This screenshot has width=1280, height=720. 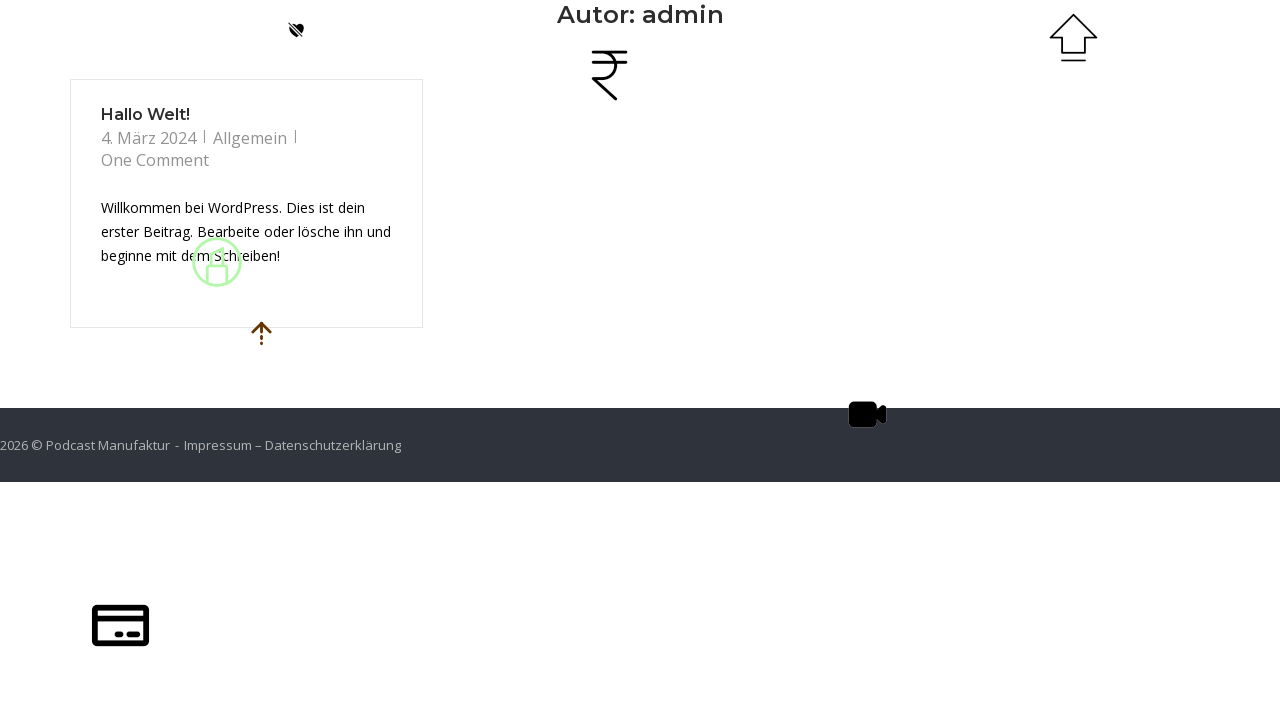 What do you see at coordinates (1073, 39) in the screenshot?
I see `upload a file or document` at bounding box center [1073, 39].